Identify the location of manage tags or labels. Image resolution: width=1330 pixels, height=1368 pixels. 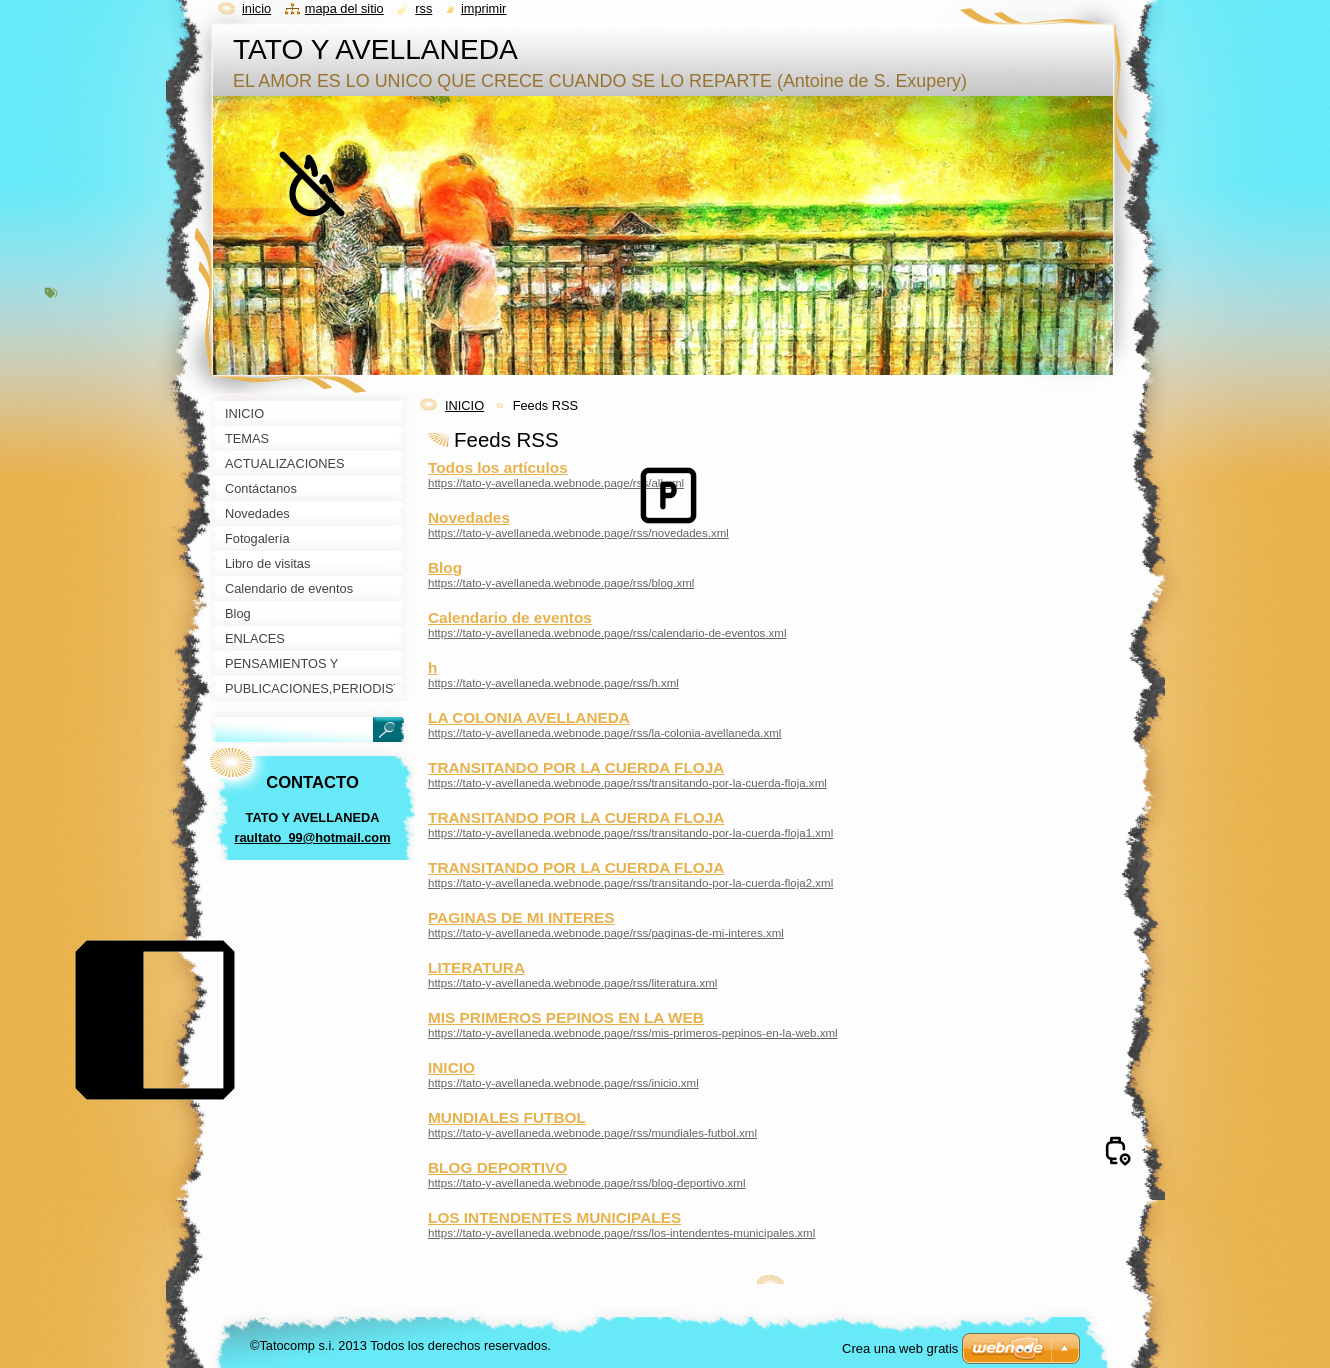
(51, 292).